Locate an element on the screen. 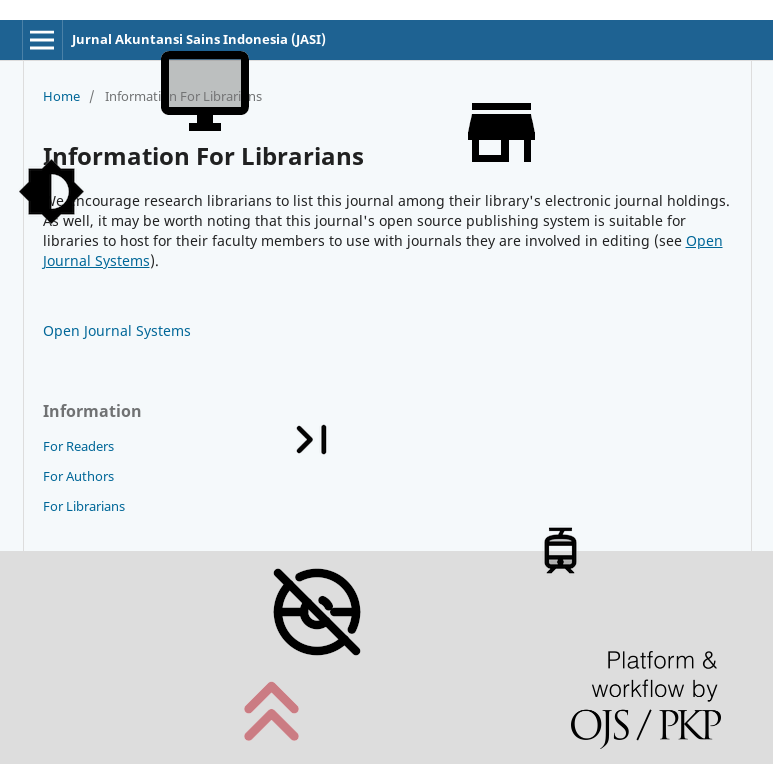  switch to desktop view is located at coordinates (205, 91).